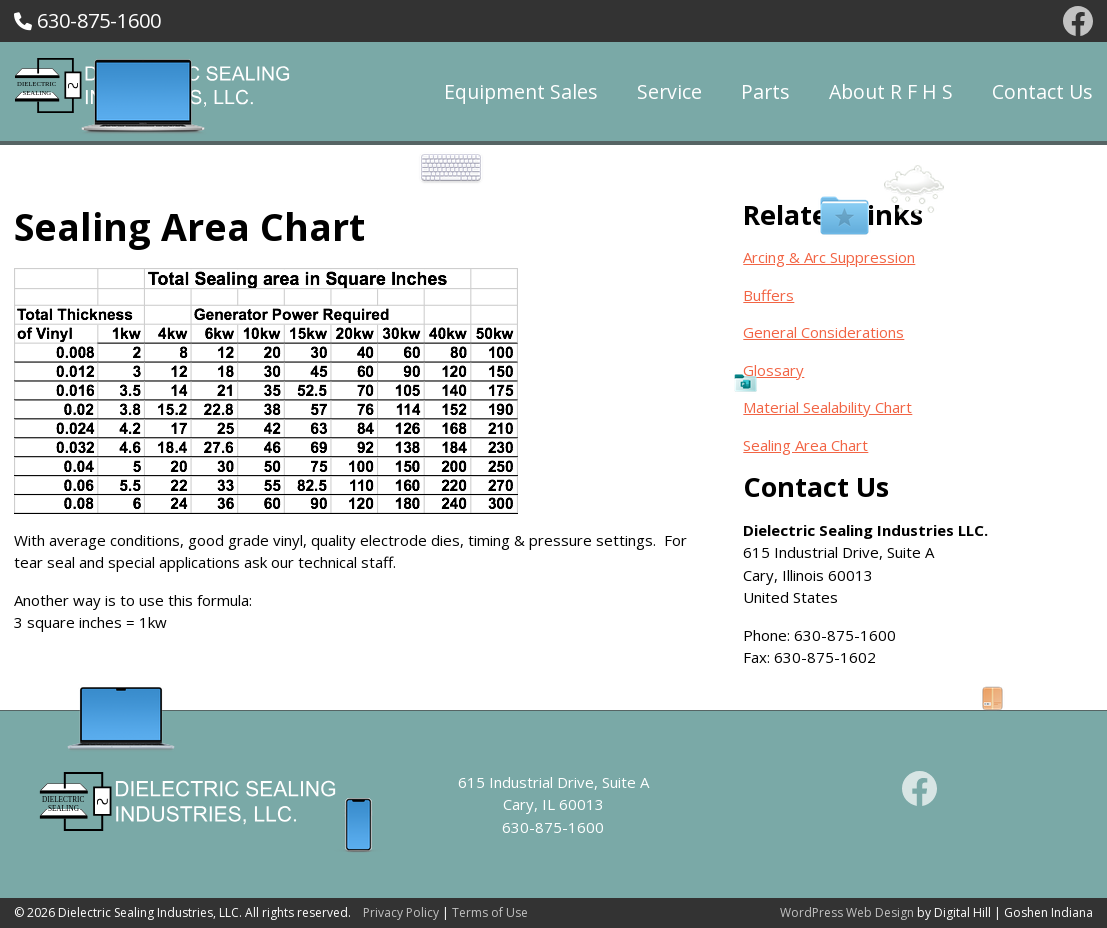  I want to click on indicates this mac device in system preferences, so click(143, 92).